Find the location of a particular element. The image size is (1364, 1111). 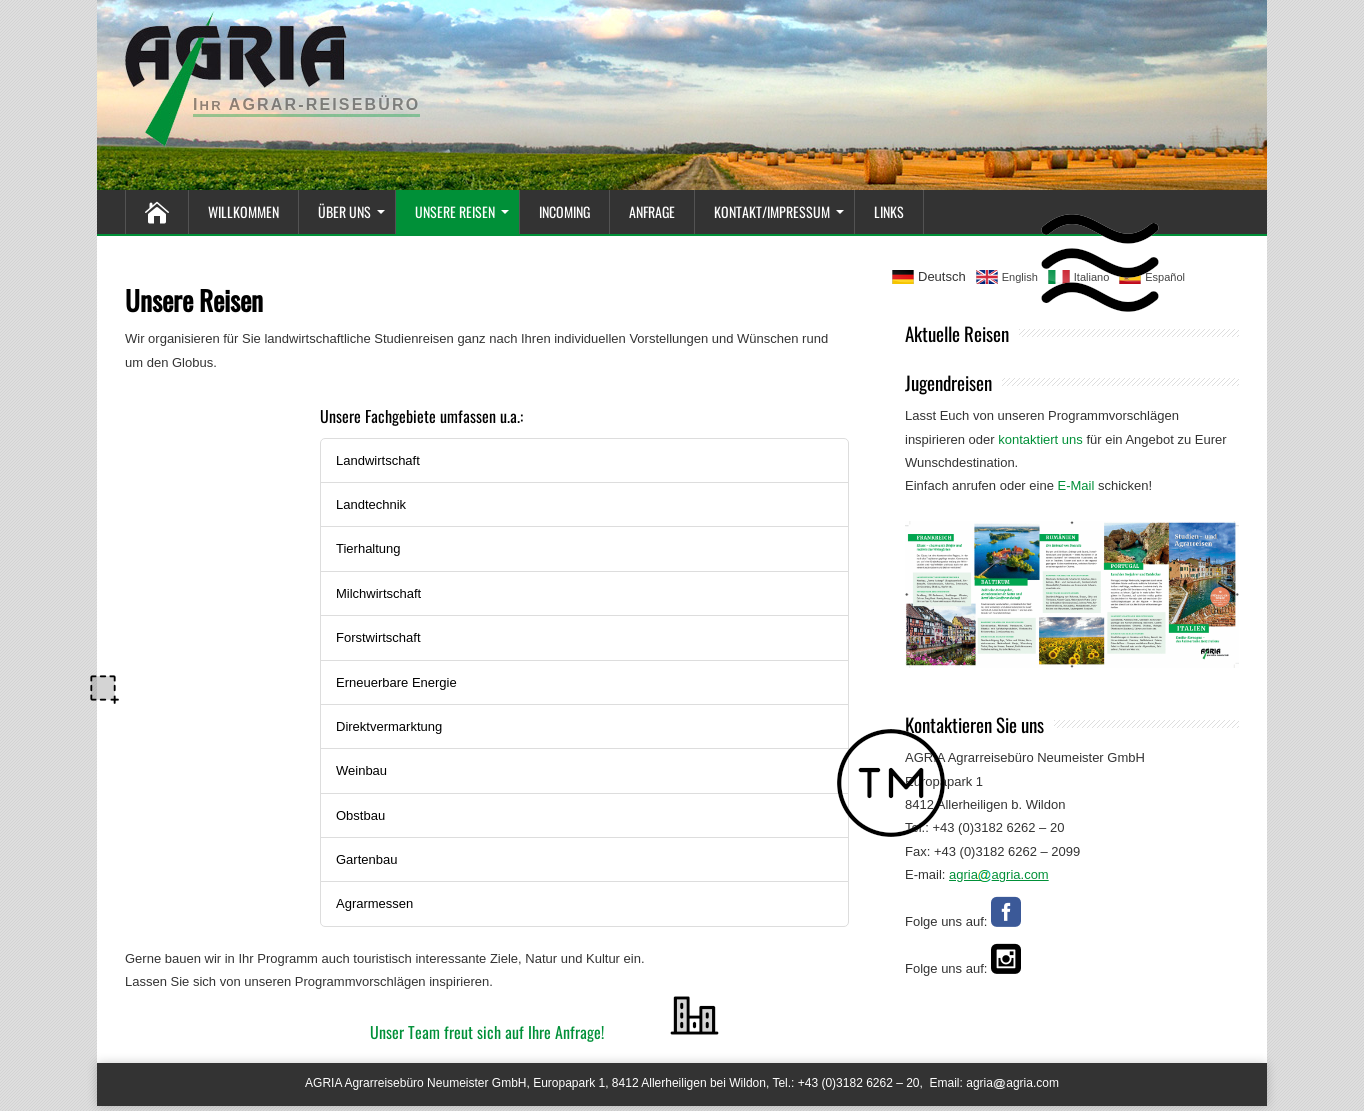

view city or urban location is located at coordinates (694, 1015).